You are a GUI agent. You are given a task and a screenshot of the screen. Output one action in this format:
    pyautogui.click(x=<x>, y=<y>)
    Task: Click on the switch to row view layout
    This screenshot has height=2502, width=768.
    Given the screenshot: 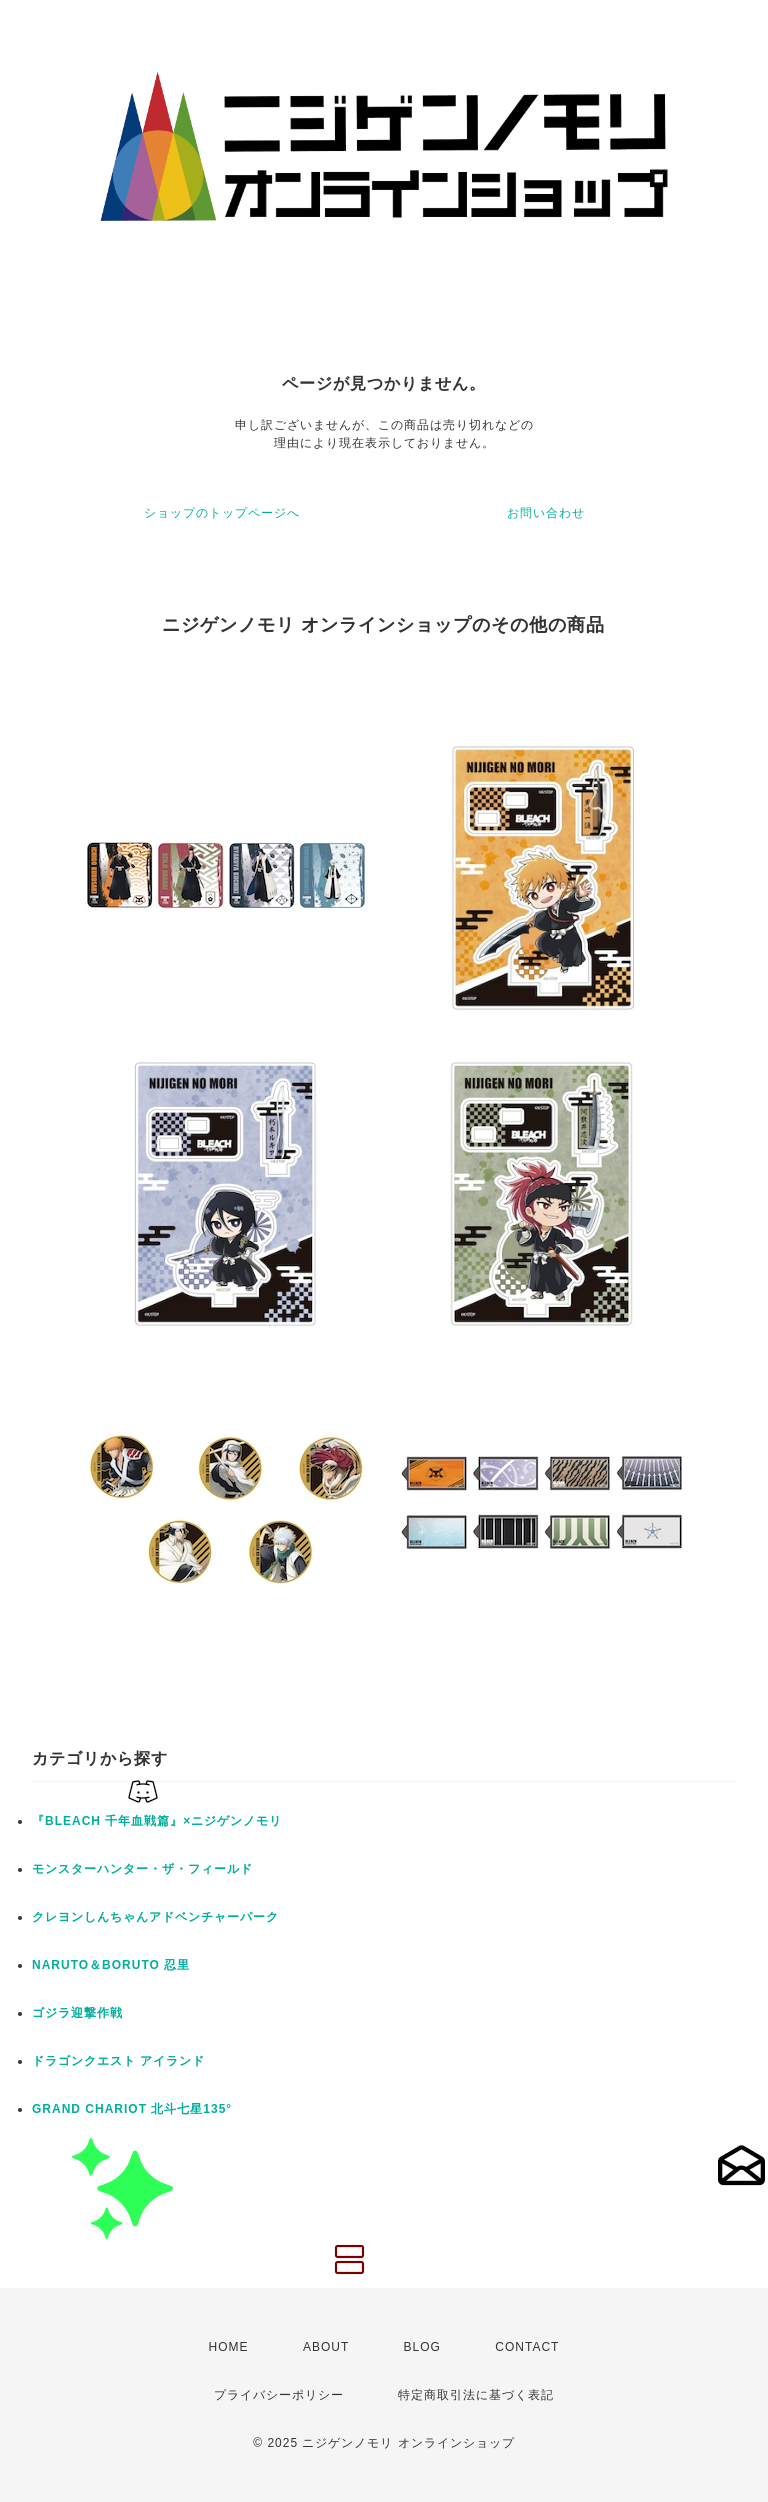 What is the action you would take?
    pyautogui.click(x=349, y=2259)
    